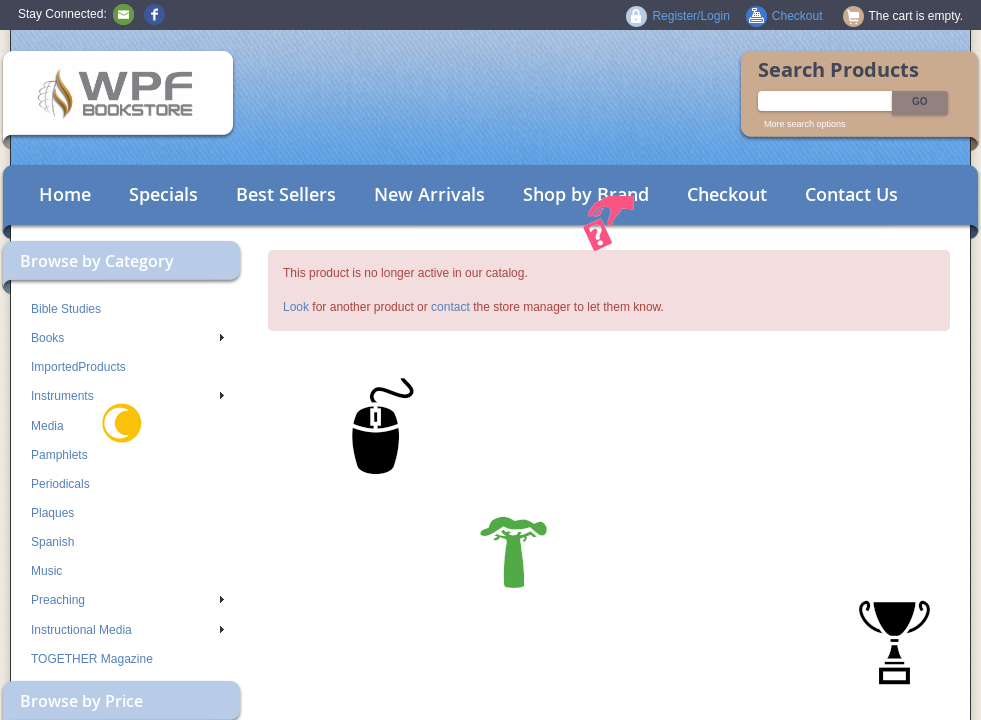 This screenshot has width=981, height=720. Describe the element at coordinates (381, 428) in the screenshot. I see `indicates mouse input or cursor control settings` at that location.